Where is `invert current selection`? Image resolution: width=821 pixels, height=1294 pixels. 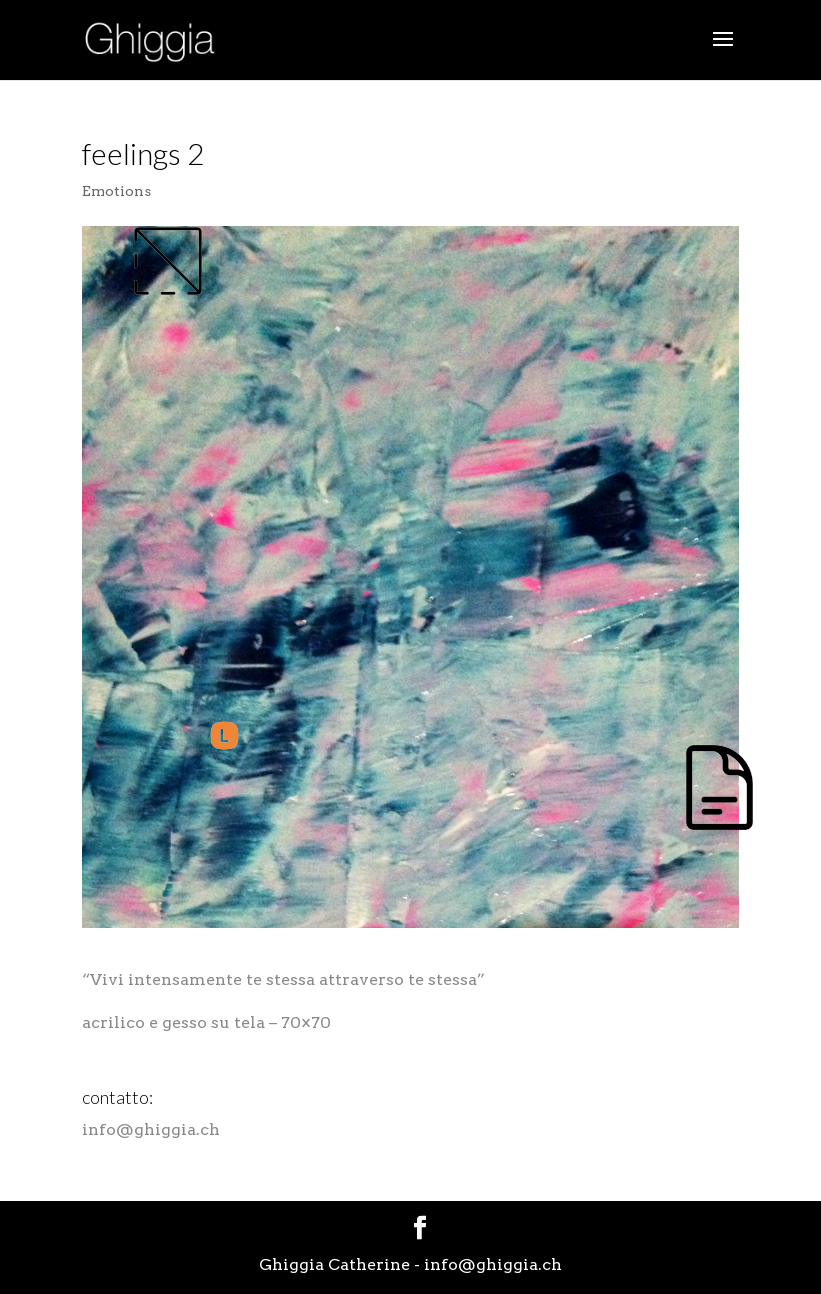
invert current selection is located at coordinates (168, 261).